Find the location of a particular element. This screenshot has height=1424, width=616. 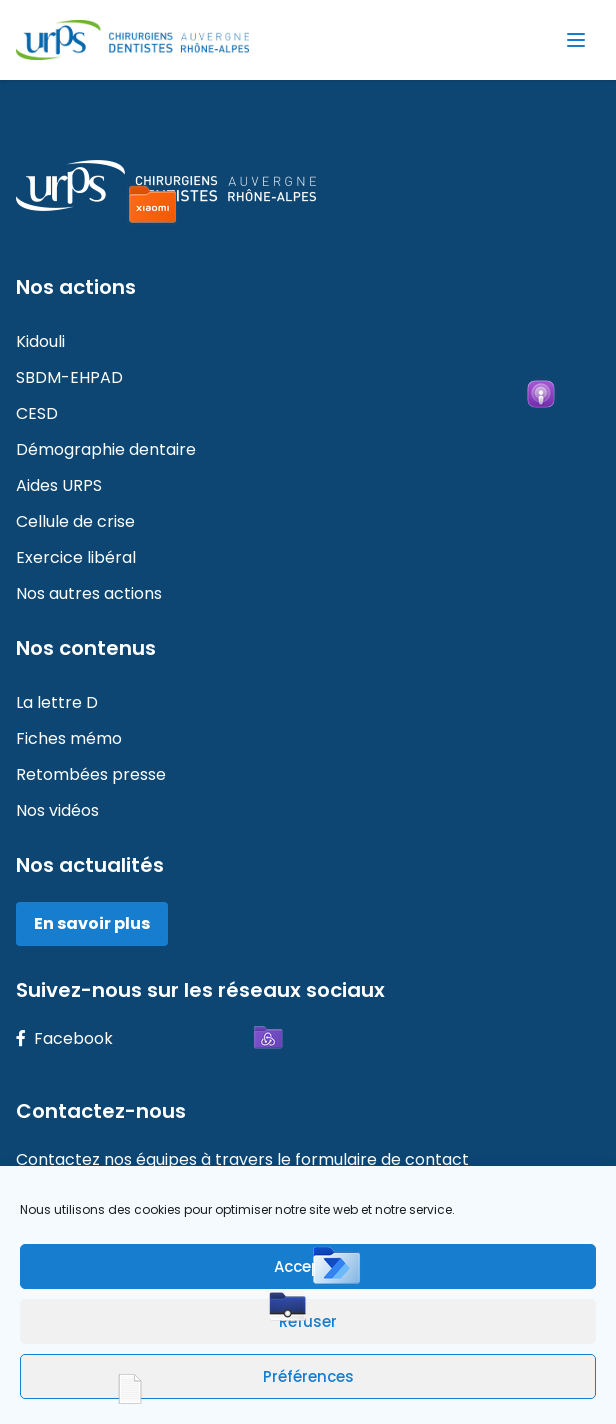

folder containing pokémon game files or saves is located at coordinates (287, 1307).